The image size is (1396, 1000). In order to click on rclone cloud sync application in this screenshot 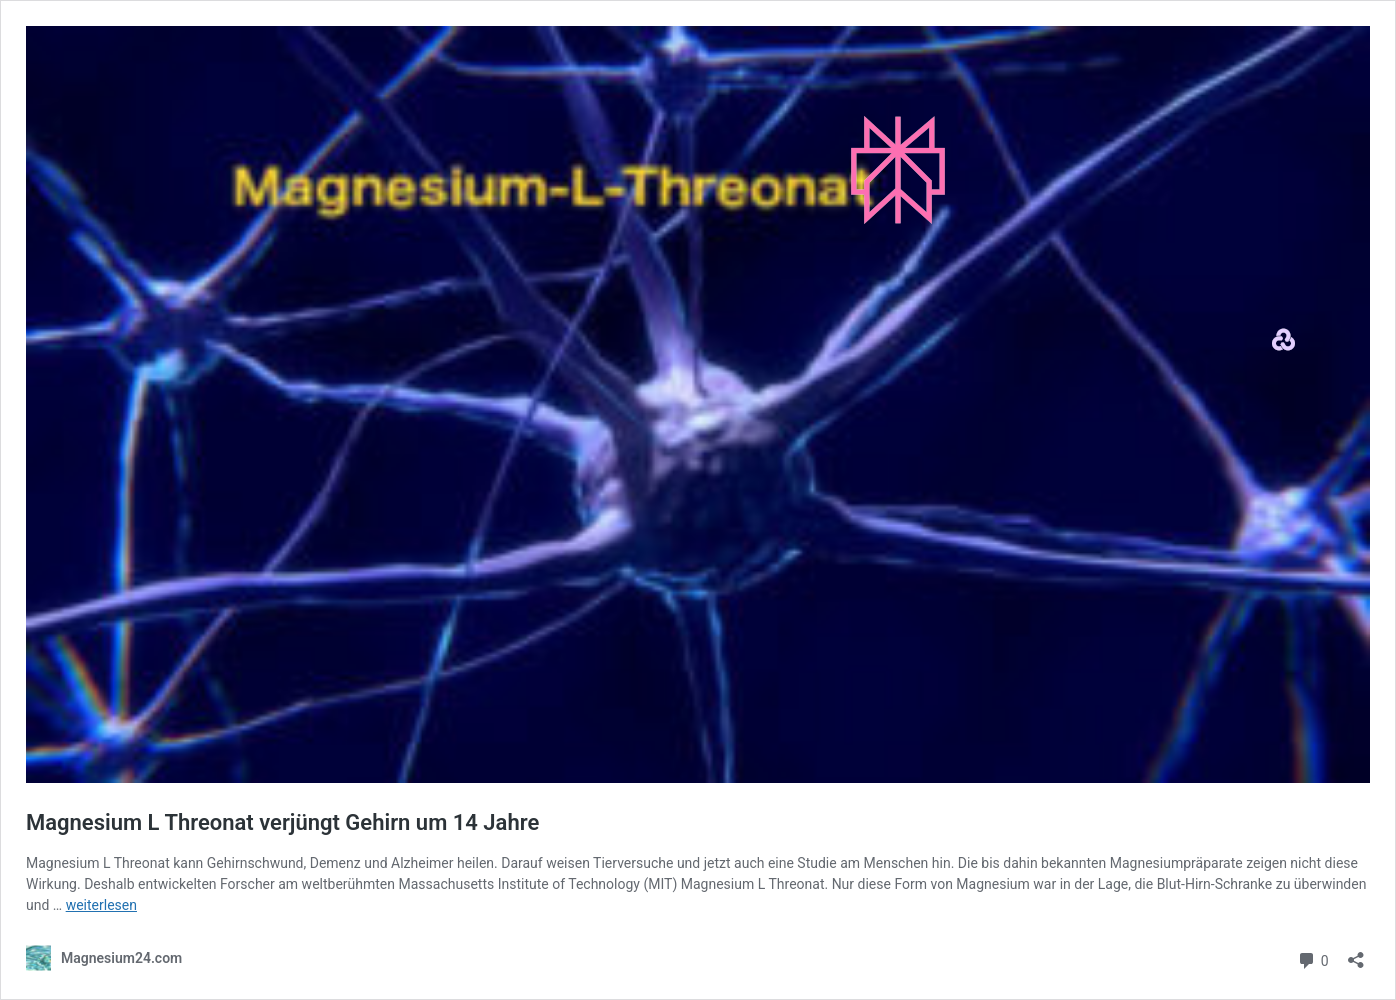, I will do `click(1283, 339)`.